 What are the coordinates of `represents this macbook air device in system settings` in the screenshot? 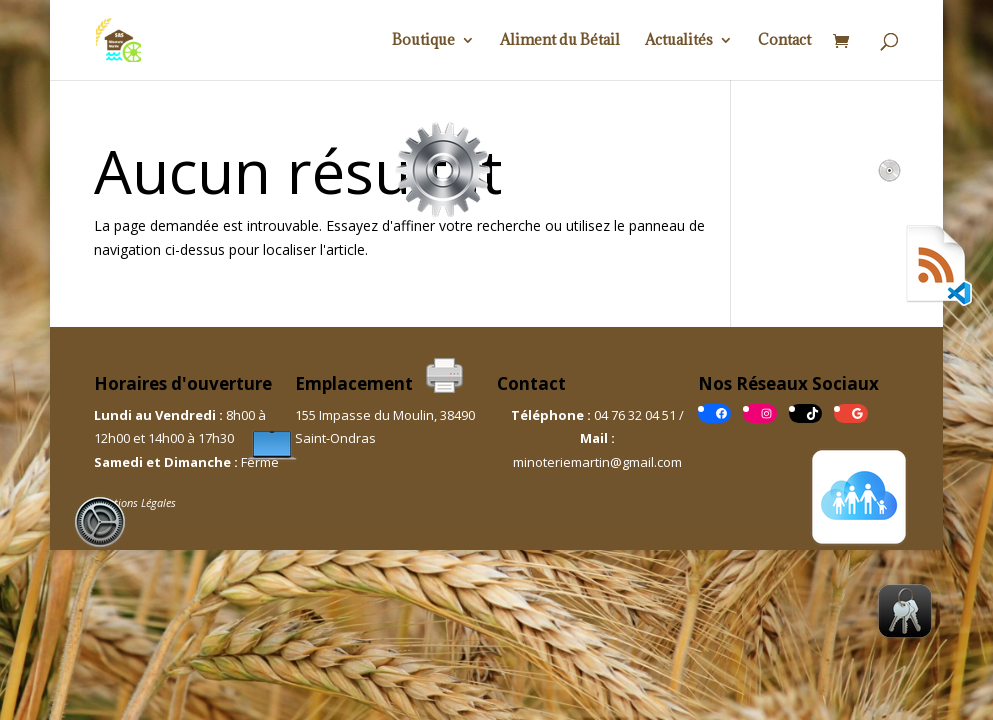 It's located at (272, 443).